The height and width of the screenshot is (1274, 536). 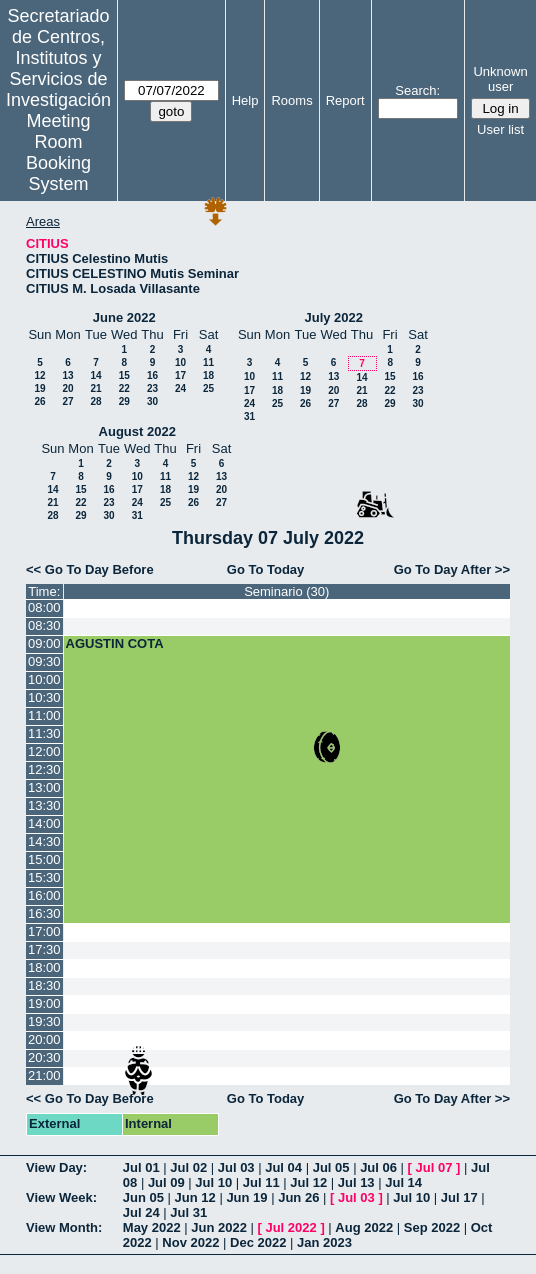 What do you see at coordinates (327, 747) in the screenshot?
I see `ancient or prehistoric game element` at bounding box center [327, 747].